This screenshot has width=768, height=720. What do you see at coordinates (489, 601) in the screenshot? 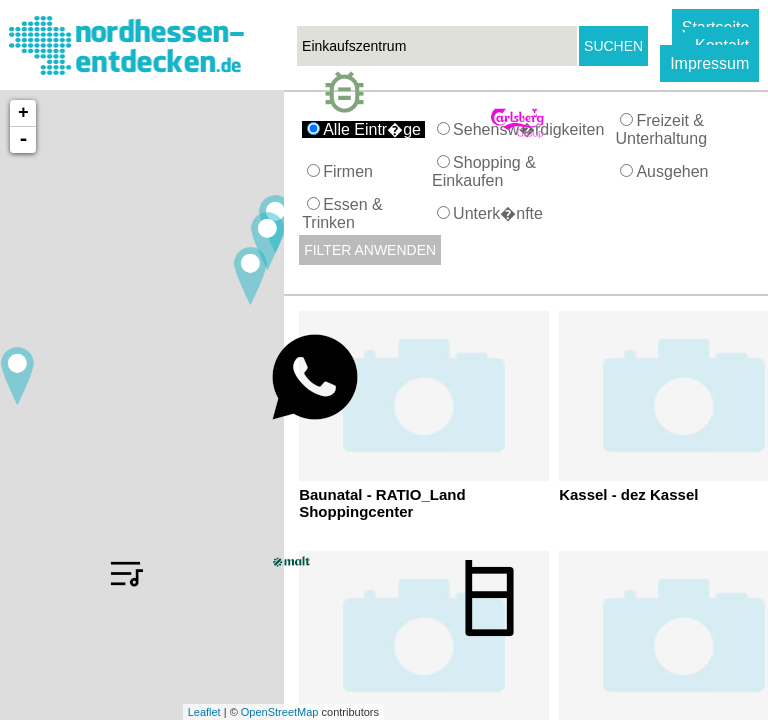
I see `access mobile device settings` at bounding box center [489, 601].